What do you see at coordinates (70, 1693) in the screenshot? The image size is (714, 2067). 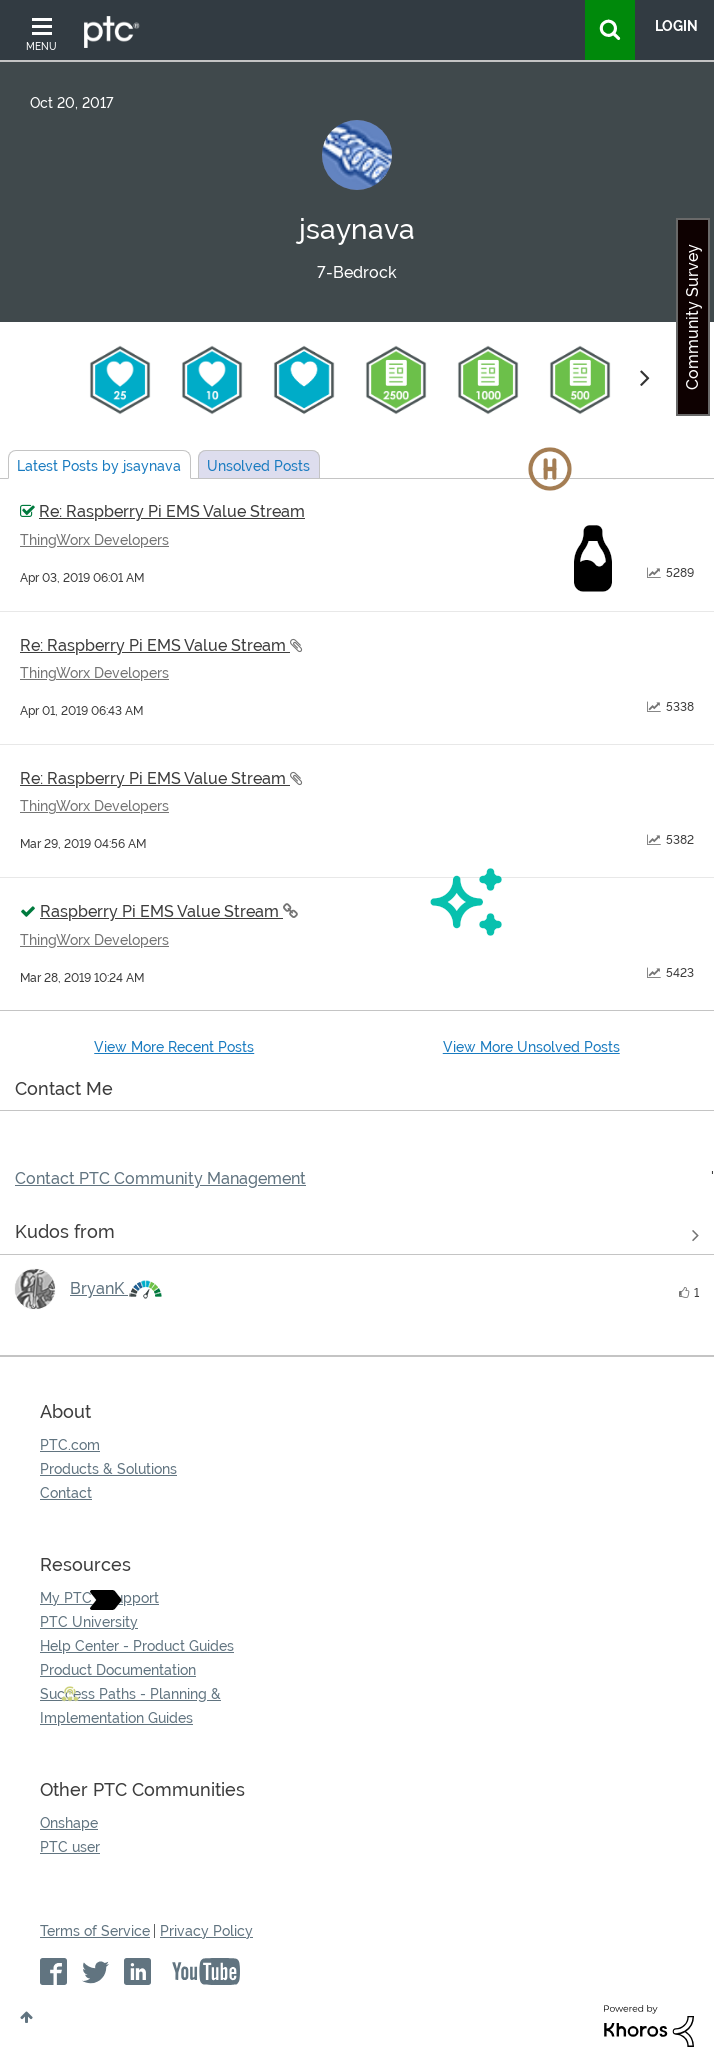 I see `enable fingerprint authentication` at bounding box center [70, 1693].